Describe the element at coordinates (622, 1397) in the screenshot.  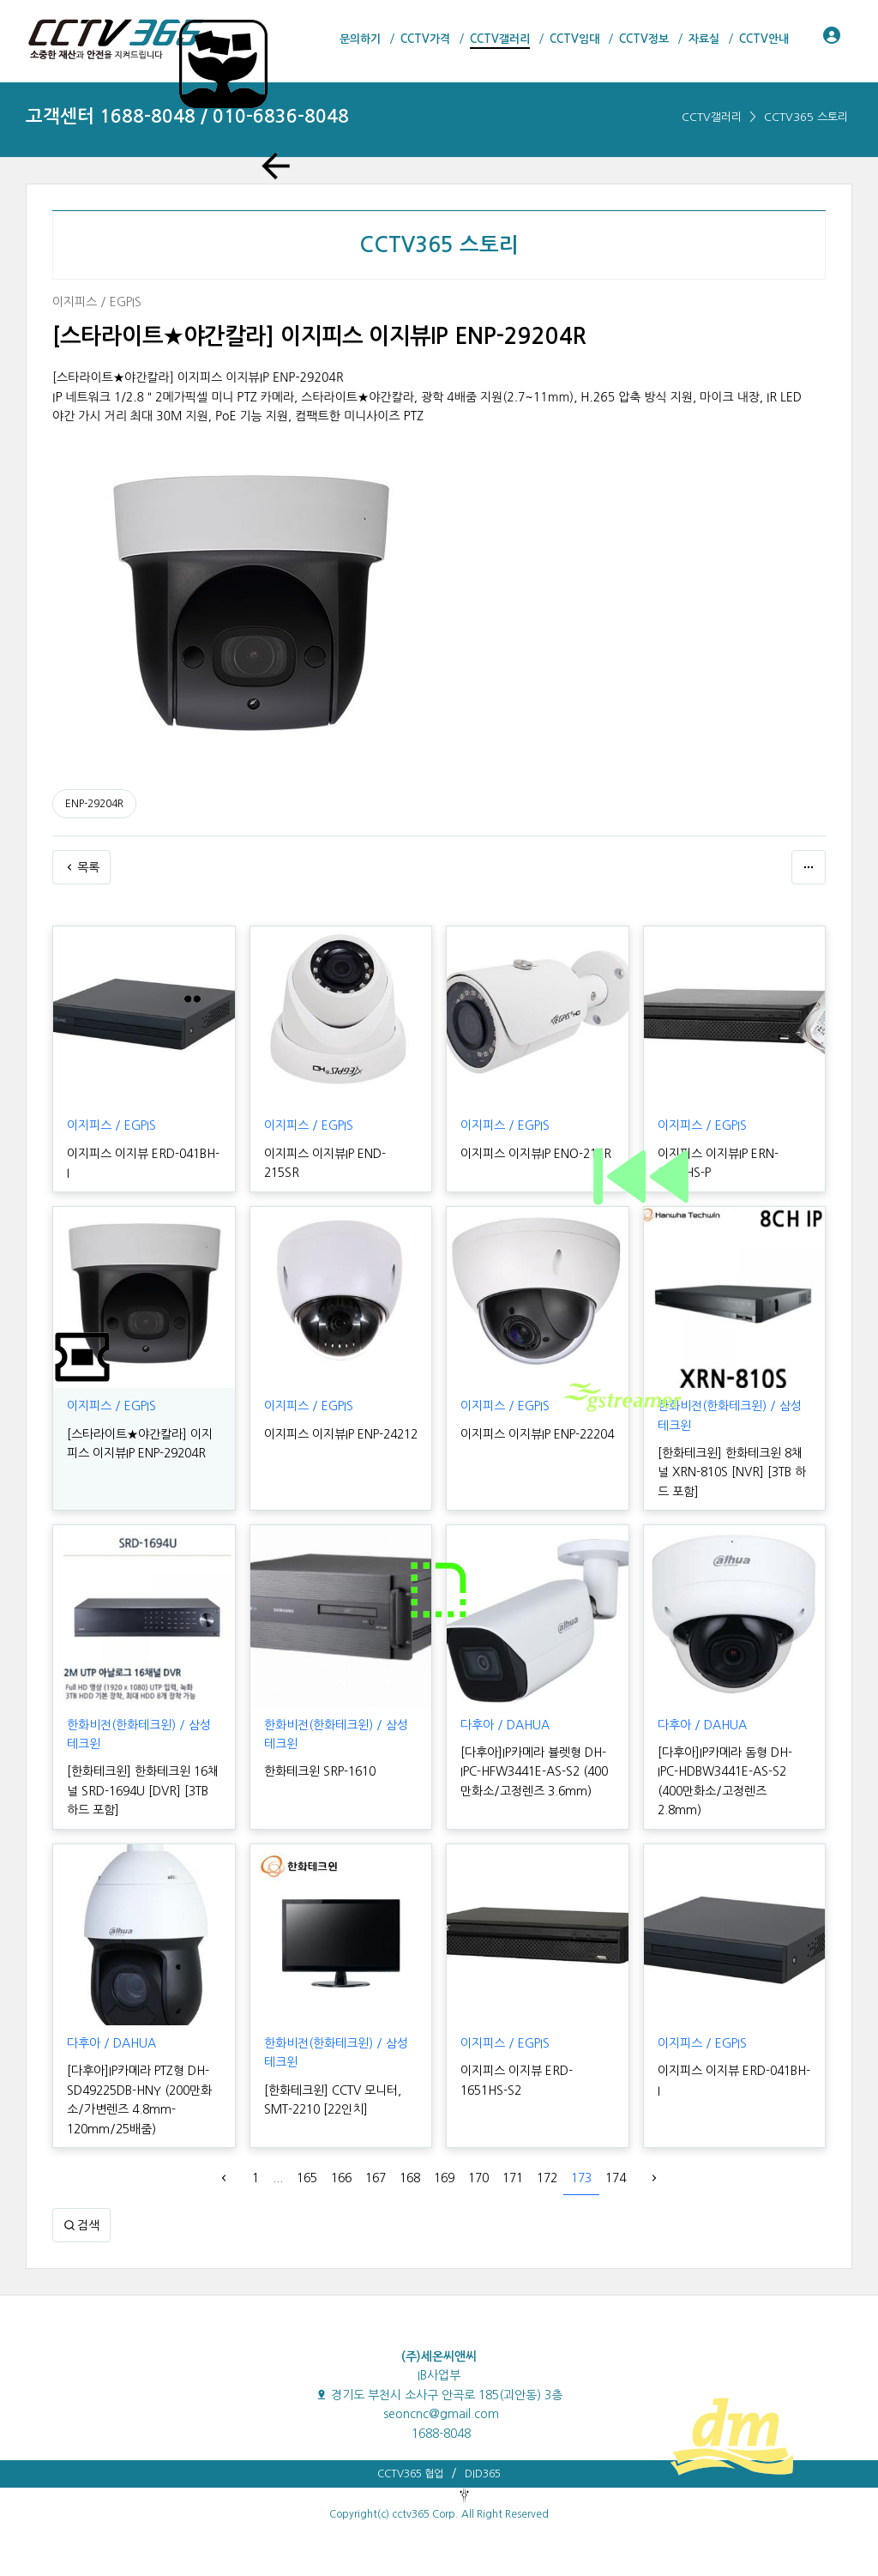
I see `gstreamer multimedia framework logo` at that location.